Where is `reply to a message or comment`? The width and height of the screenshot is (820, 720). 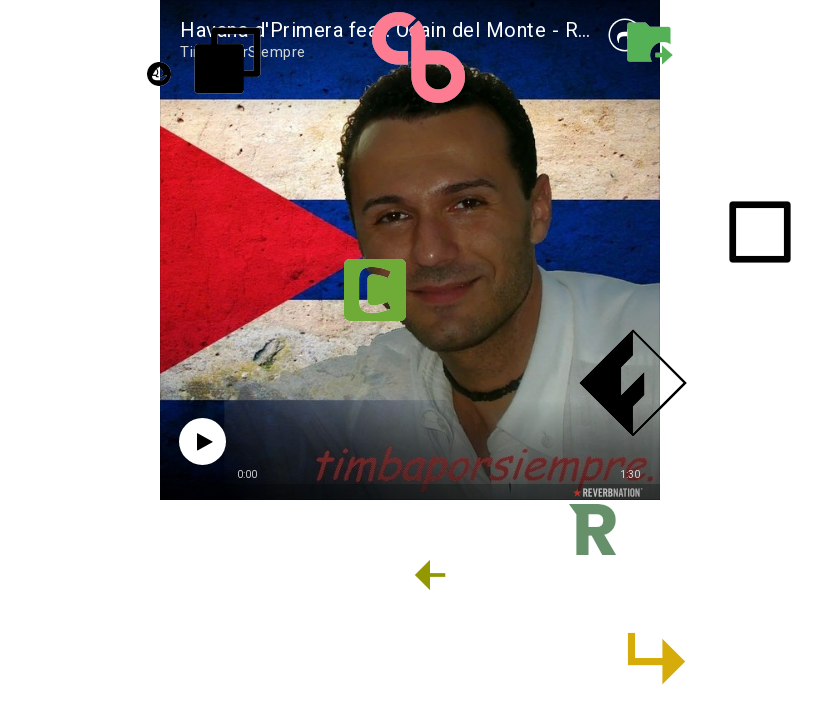
reply to a message or comment is located at coordinates (653, 658).